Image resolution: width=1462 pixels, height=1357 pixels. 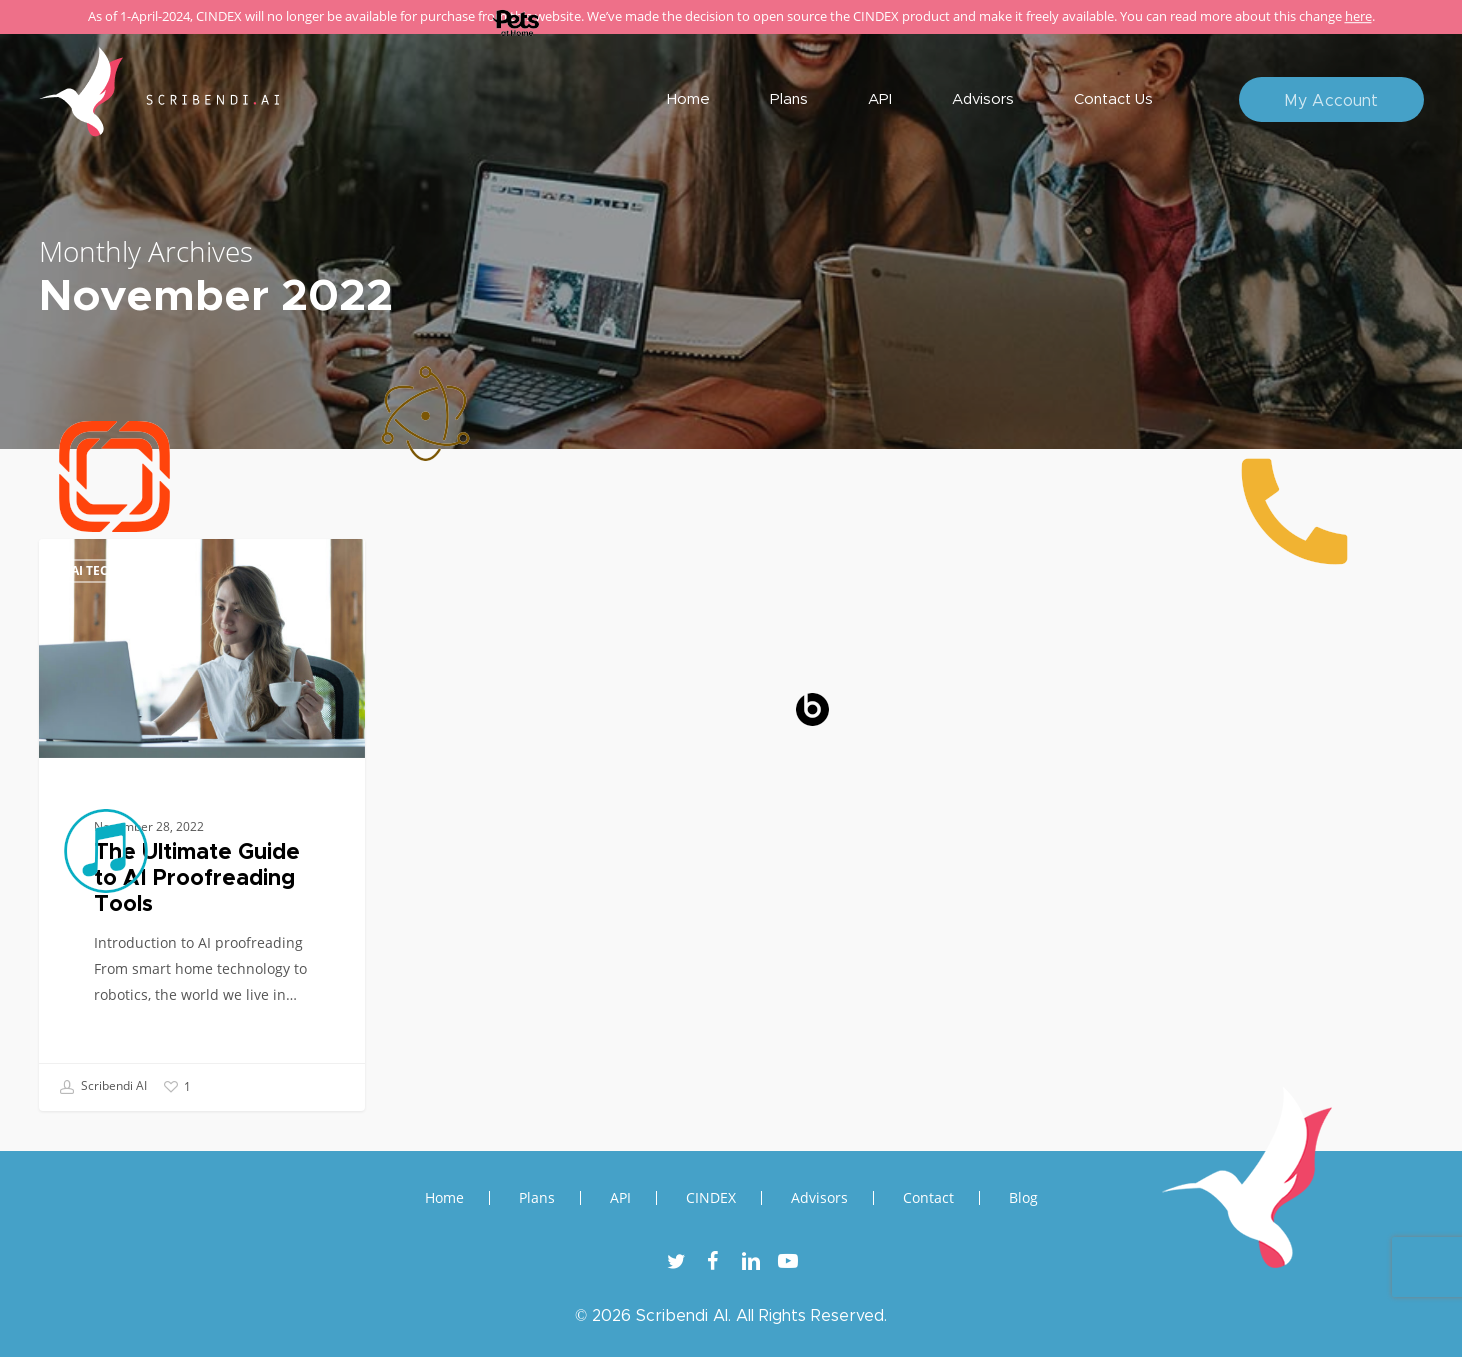 What do you see at coordinates (1294, 511) in the screenshot?
I see `make a phone call` at bounding box center [1294, 511].